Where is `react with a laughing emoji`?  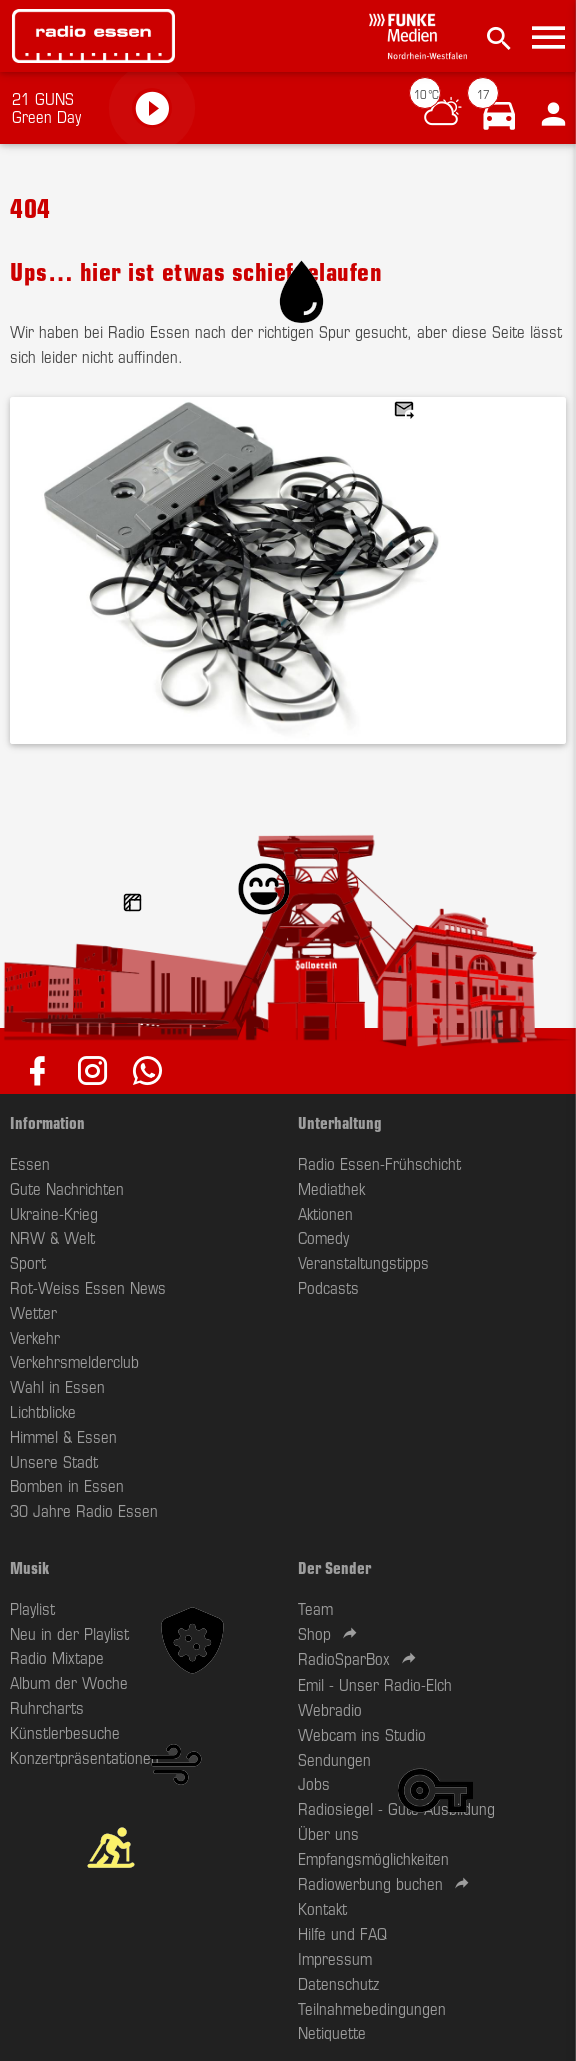 react with a laughing emoji is located at coordinates (264, 889).